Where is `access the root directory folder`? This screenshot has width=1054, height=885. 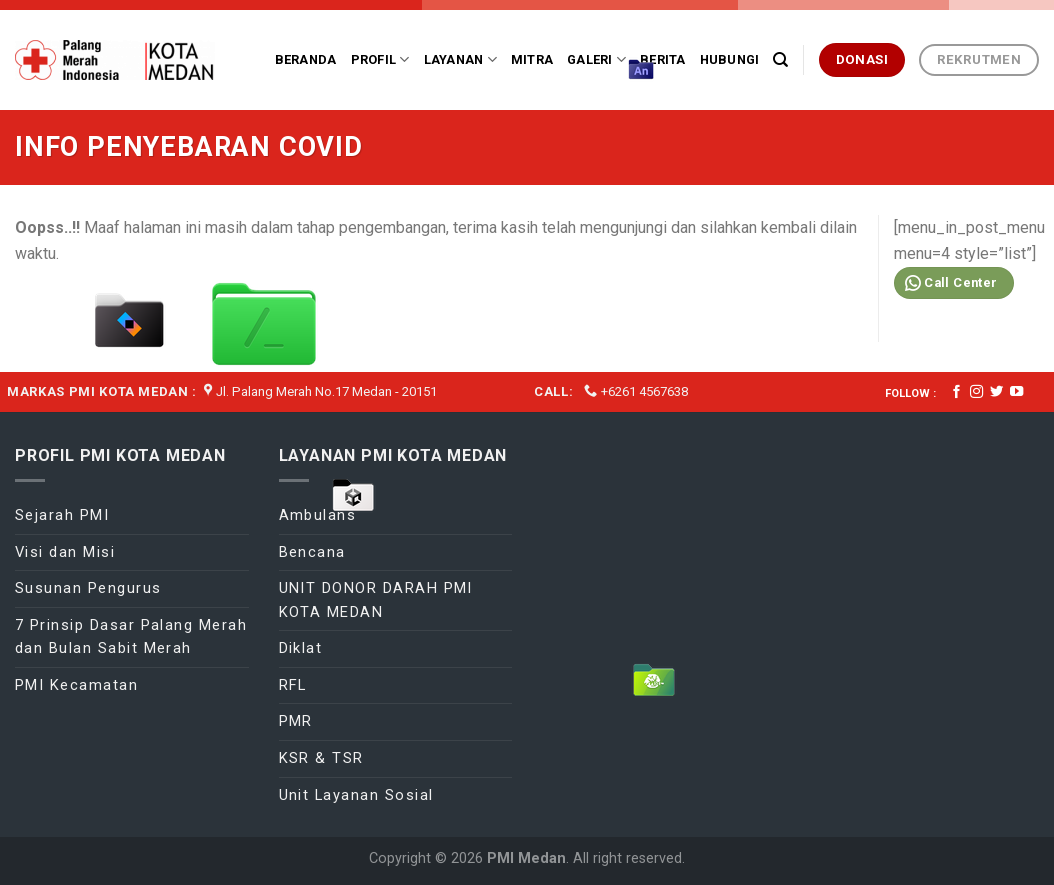
access the root directory folder is located at coordinates (264, 324).